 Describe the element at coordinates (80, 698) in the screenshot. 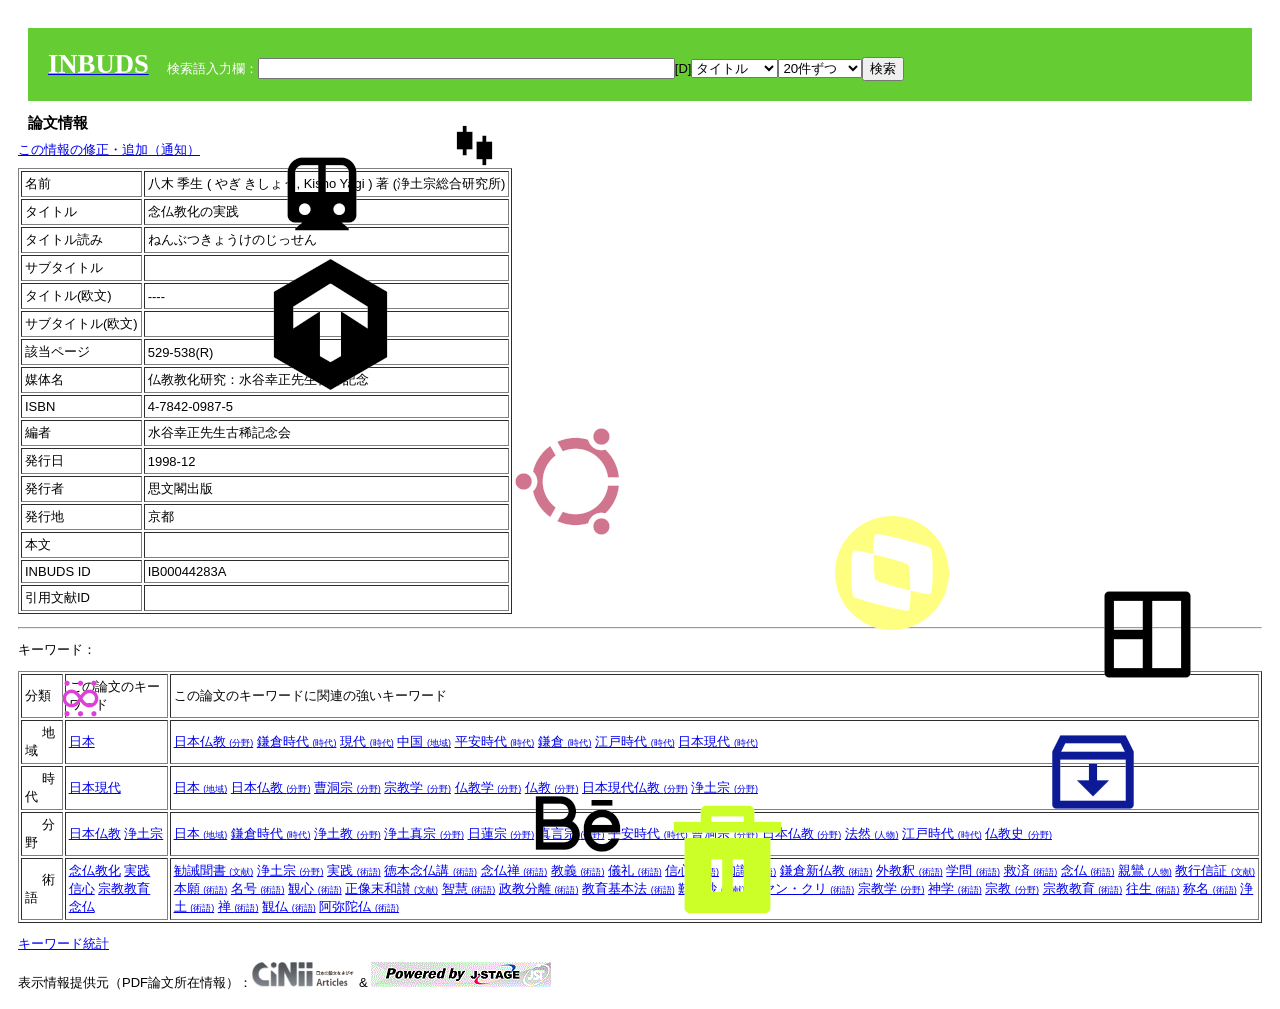

I see `indicates hazy weather conditions` at that location.